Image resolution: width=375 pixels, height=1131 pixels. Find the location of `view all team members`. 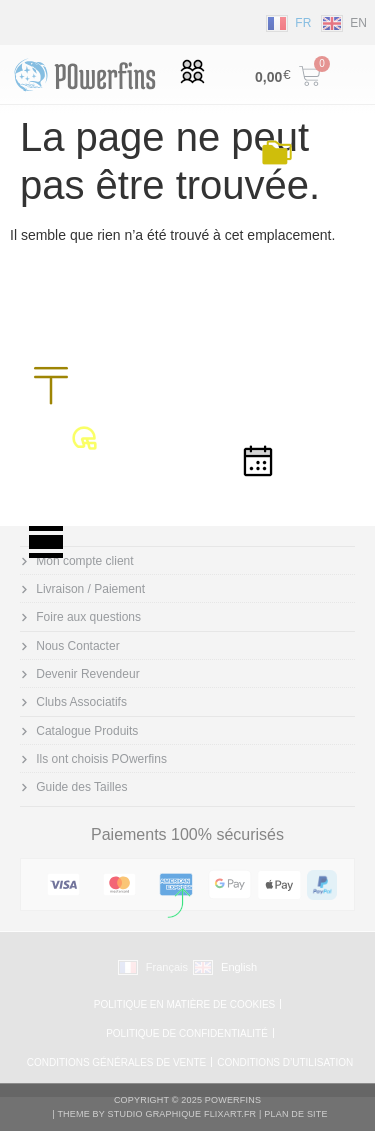

view all team members is located at coordinates (192, 71).